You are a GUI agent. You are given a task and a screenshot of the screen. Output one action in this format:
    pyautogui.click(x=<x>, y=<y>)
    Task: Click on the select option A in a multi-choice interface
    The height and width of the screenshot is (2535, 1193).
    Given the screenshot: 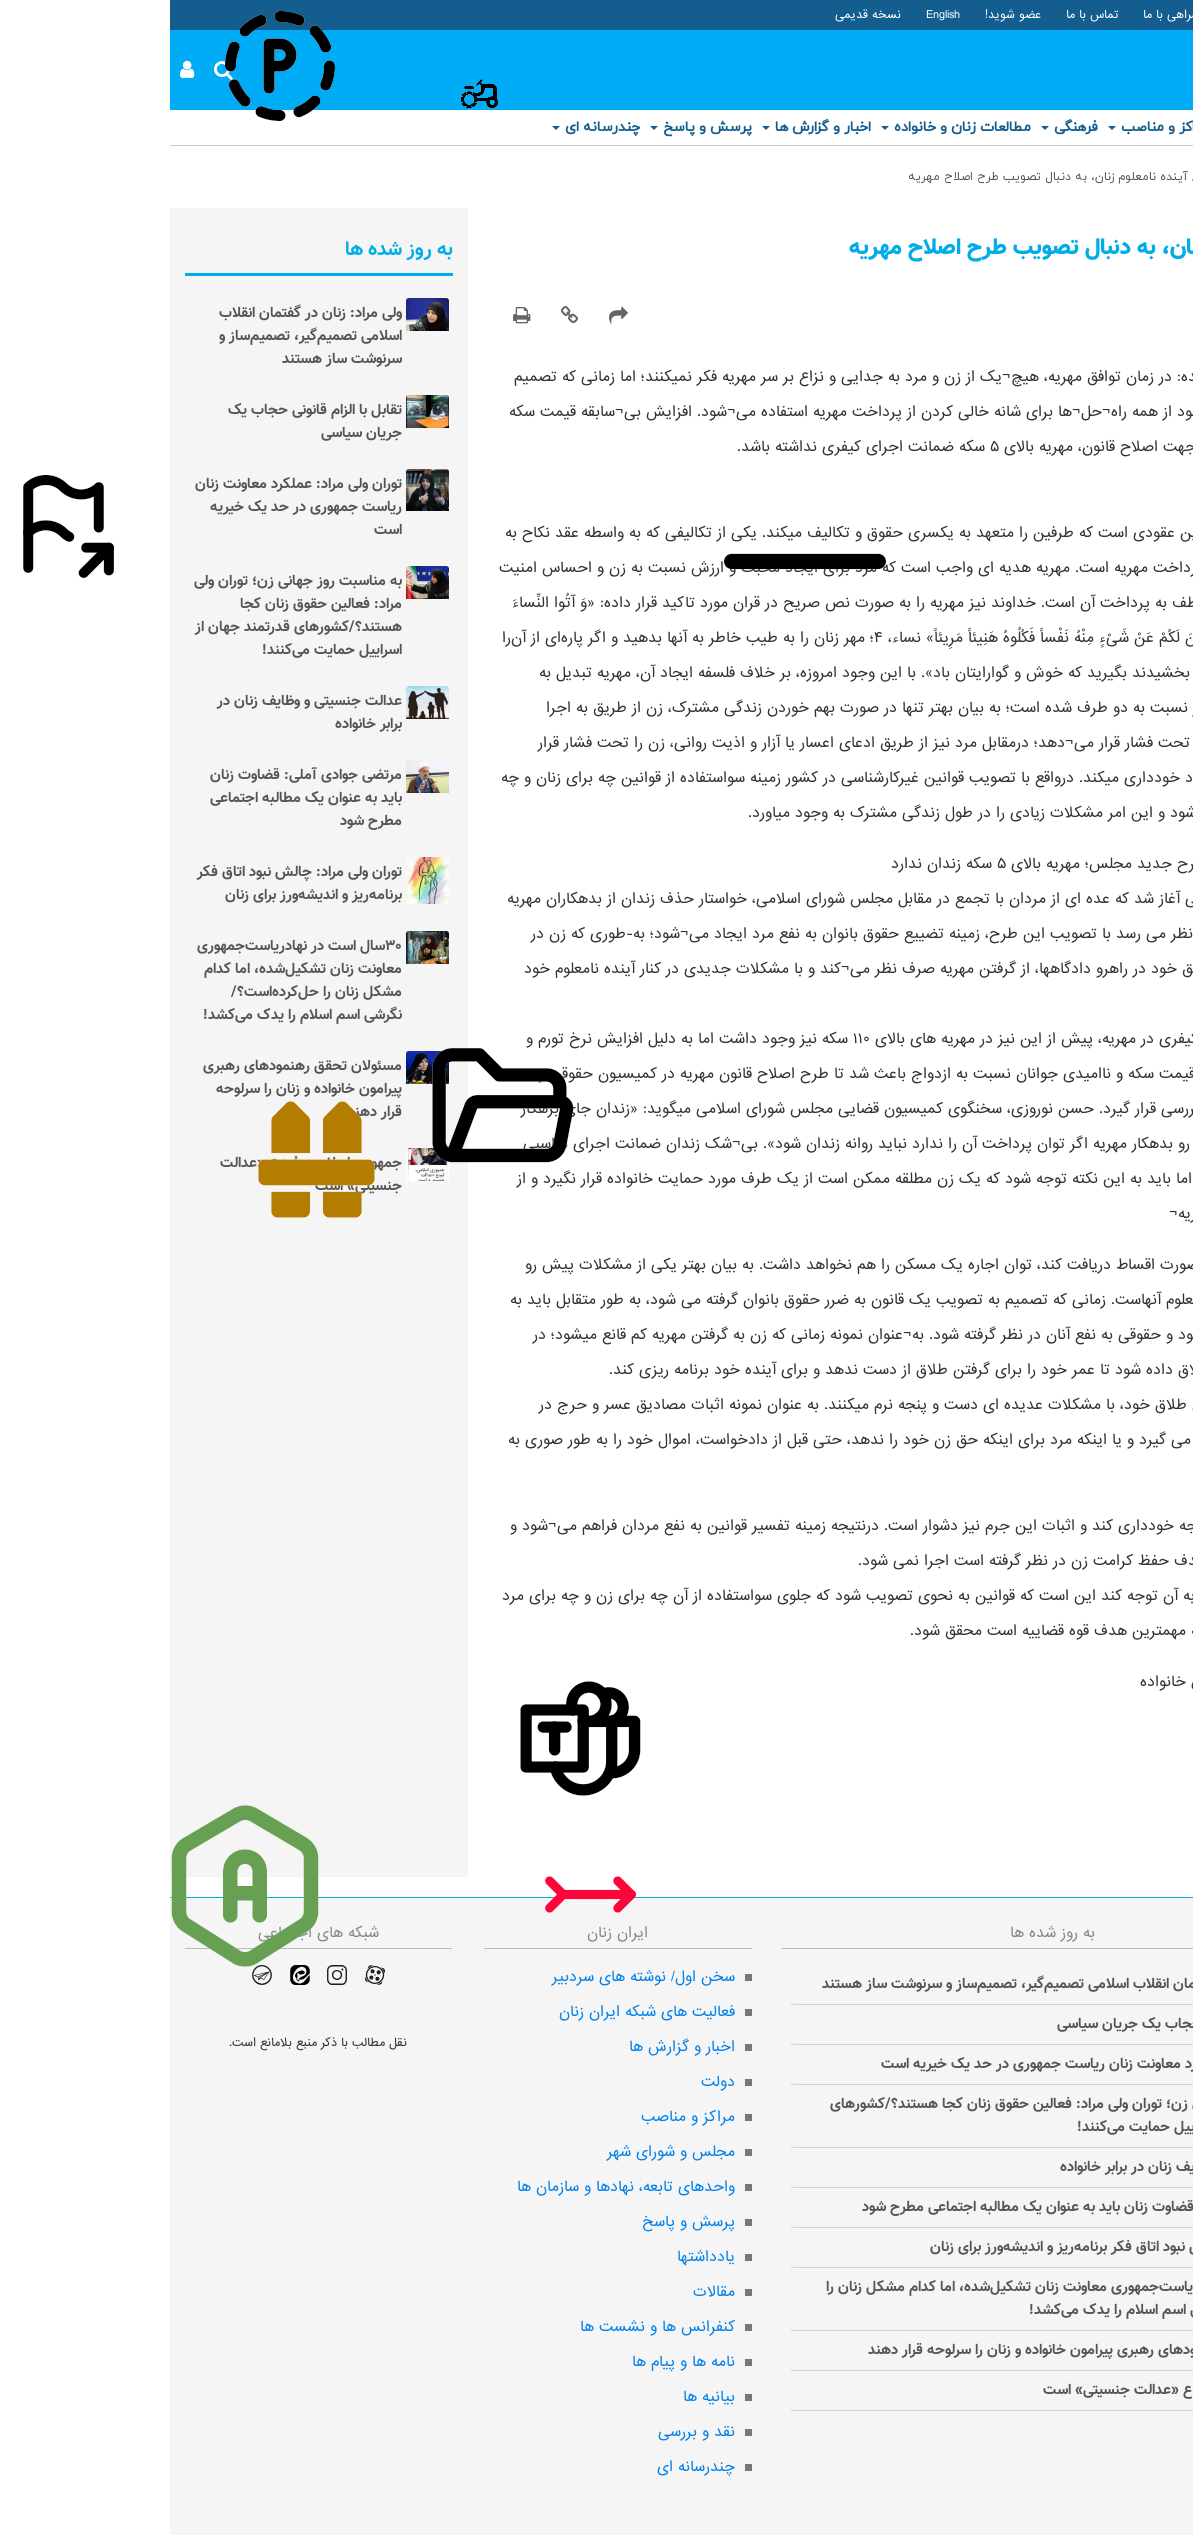 What is the action you would take?
    pyautogui.click(x=245, y=1886)
    